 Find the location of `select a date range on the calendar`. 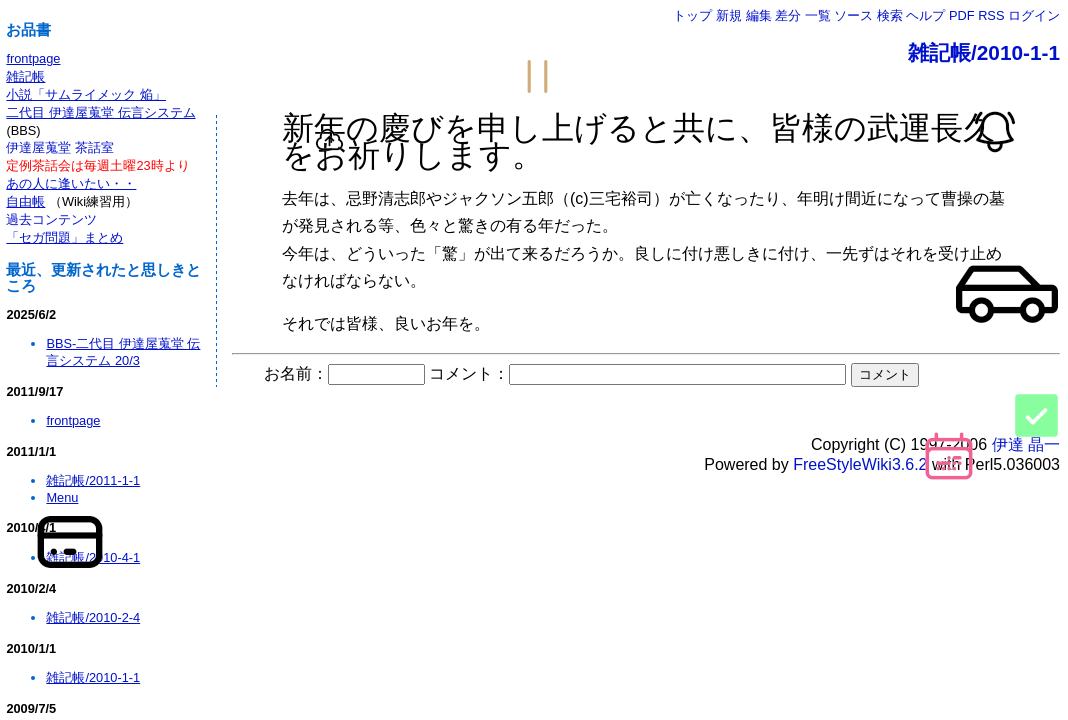

select a date range on the calendar is located at coordinates (949, 456).